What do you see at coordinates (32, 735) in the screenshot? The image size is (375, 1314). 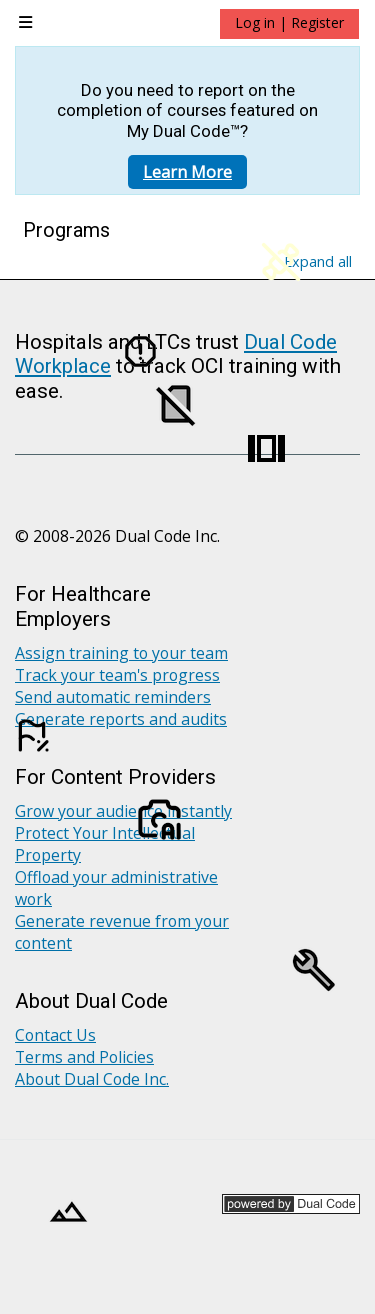 I see `view flagged discounts or promotions` at bounding box center [32, 735].